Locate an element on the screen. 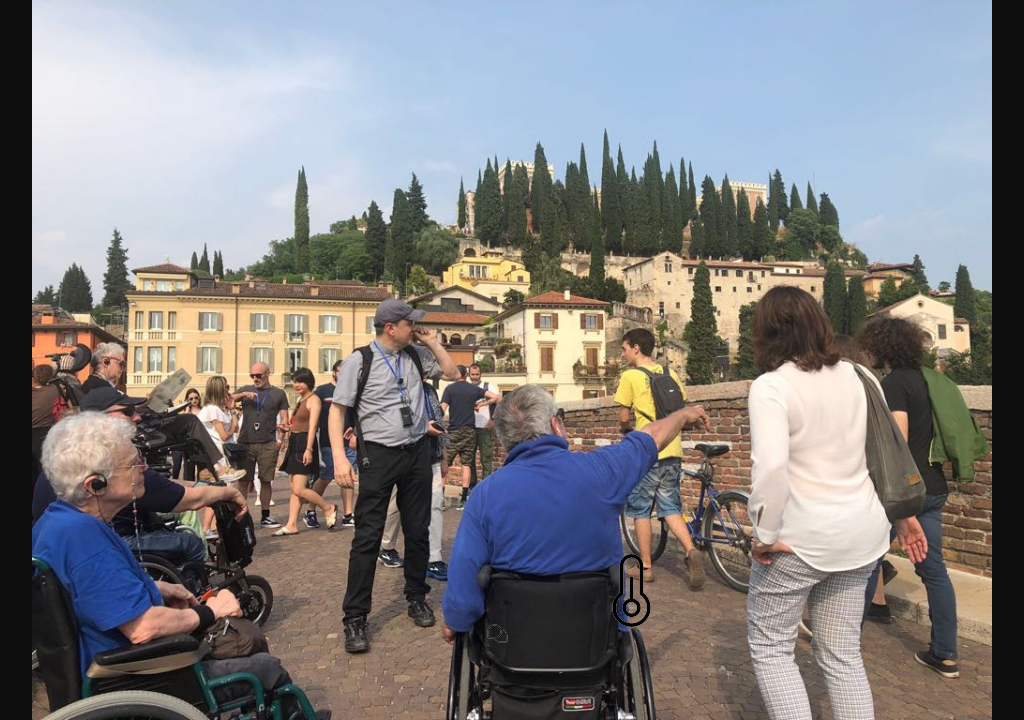  view current temperature reading is located at coordinates (631, 590).